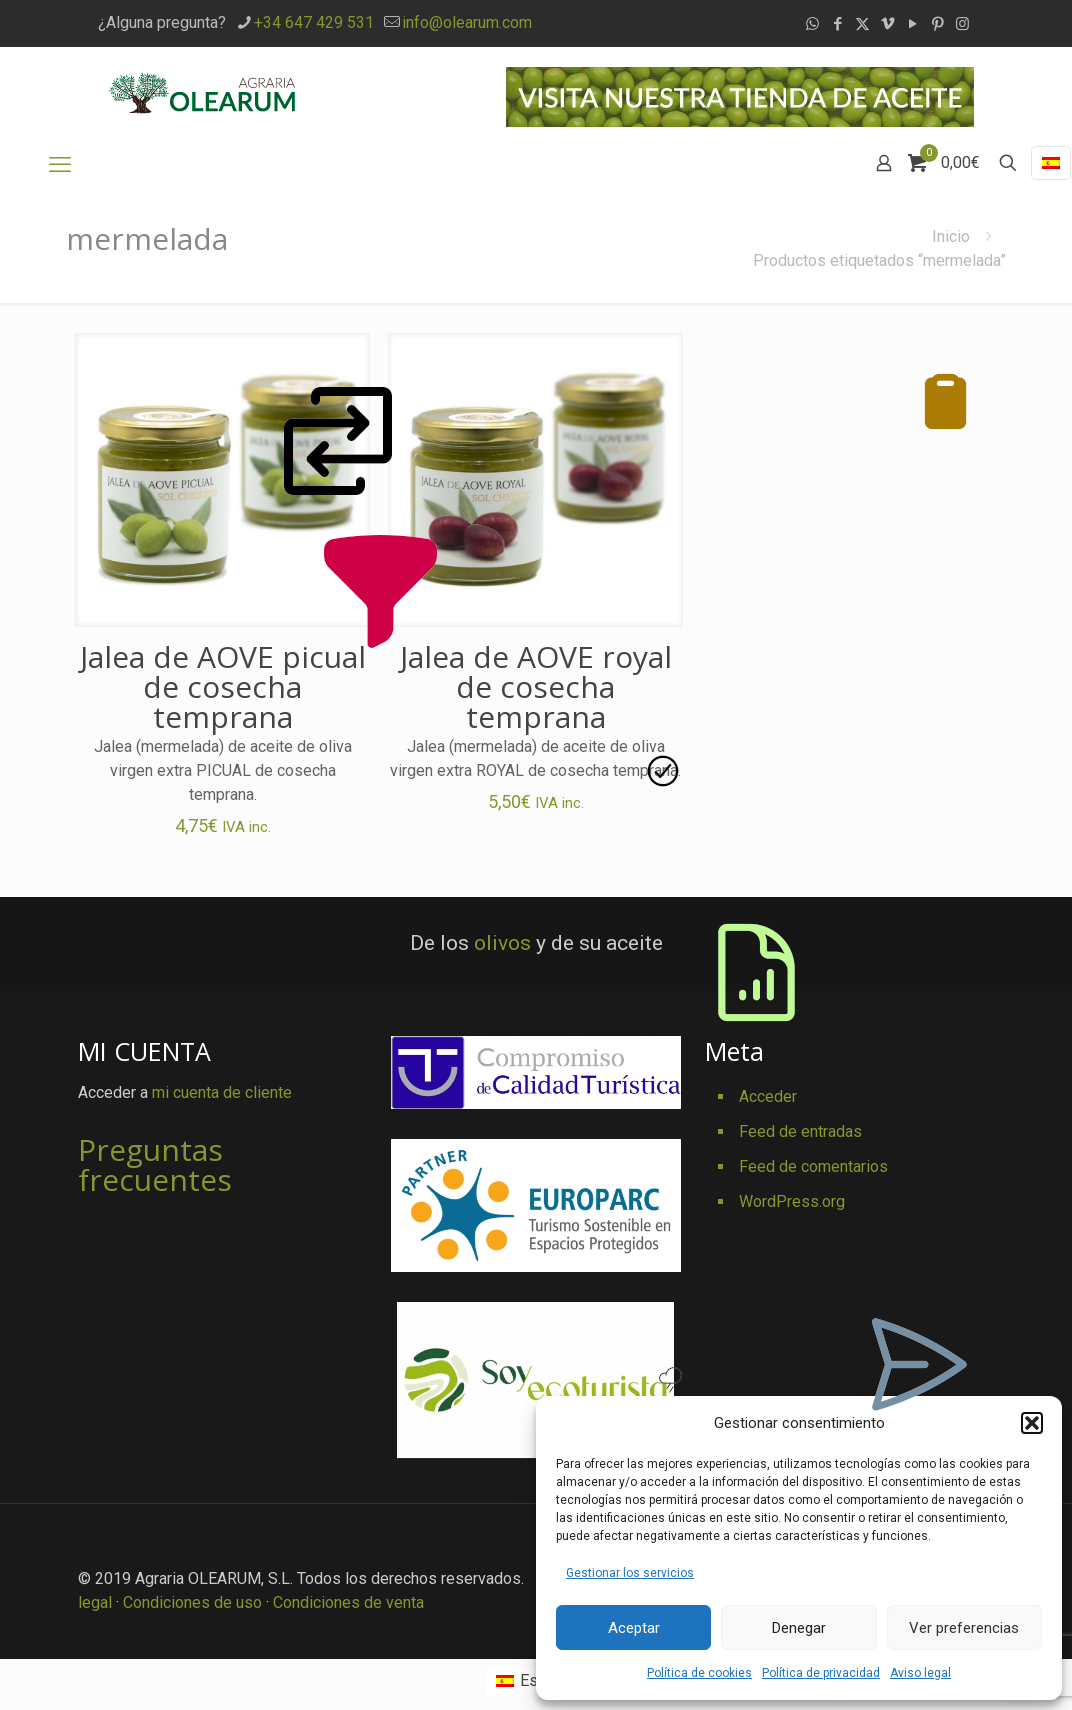 The width and height of the screenshot is (1072, 1710). What do you see at coordinates (670, 1379) in the screenshot?
I see `current weather conditions: rain` at bounding box center [670, 1379].